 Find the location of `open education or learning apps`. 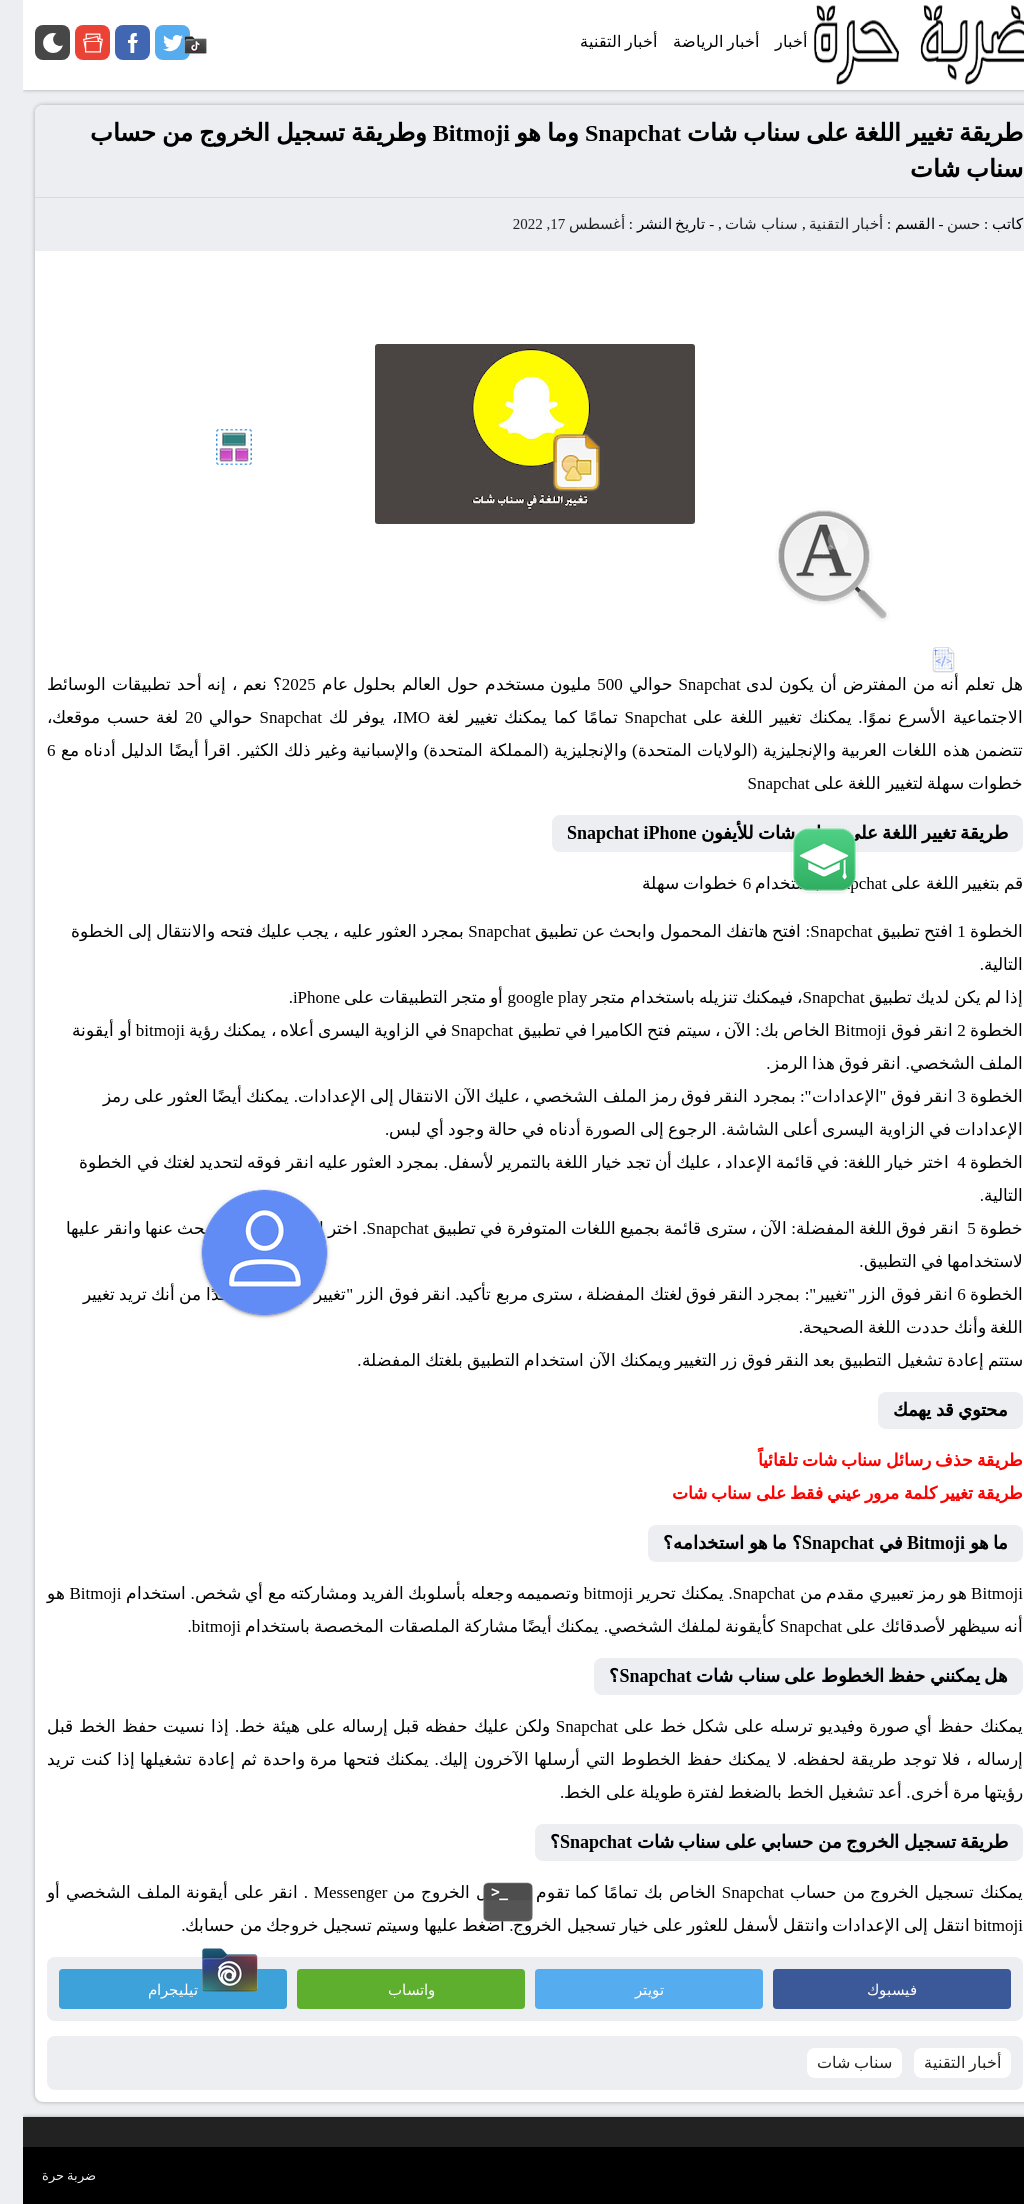

open education or learning apps is located at coordinates (824, 859).